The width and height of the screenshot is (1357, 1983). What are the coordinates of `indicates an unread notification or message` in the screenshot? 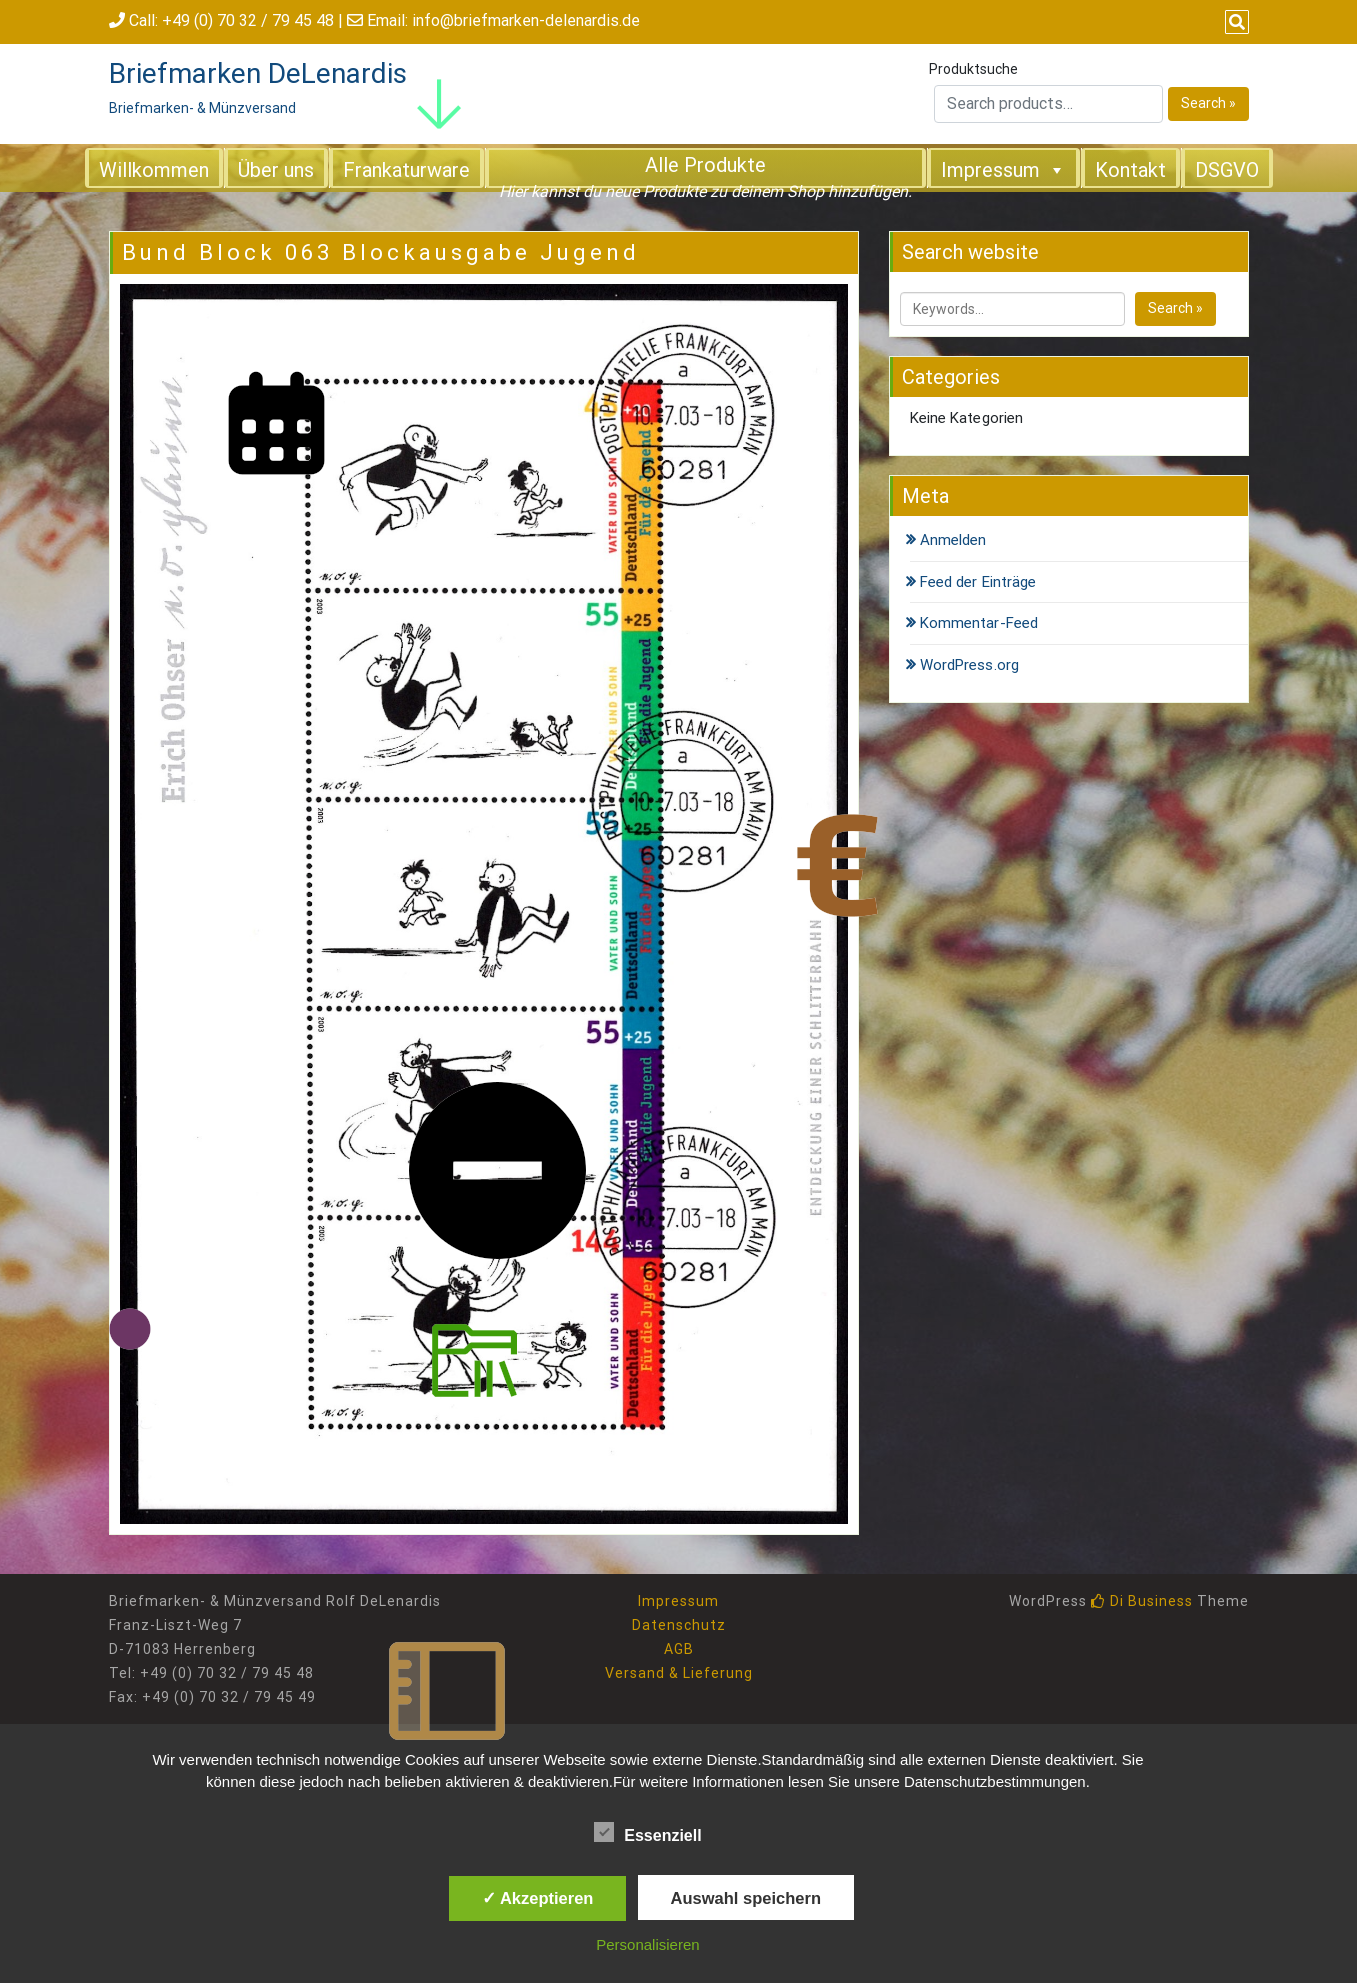 It's located at (130, 1329).